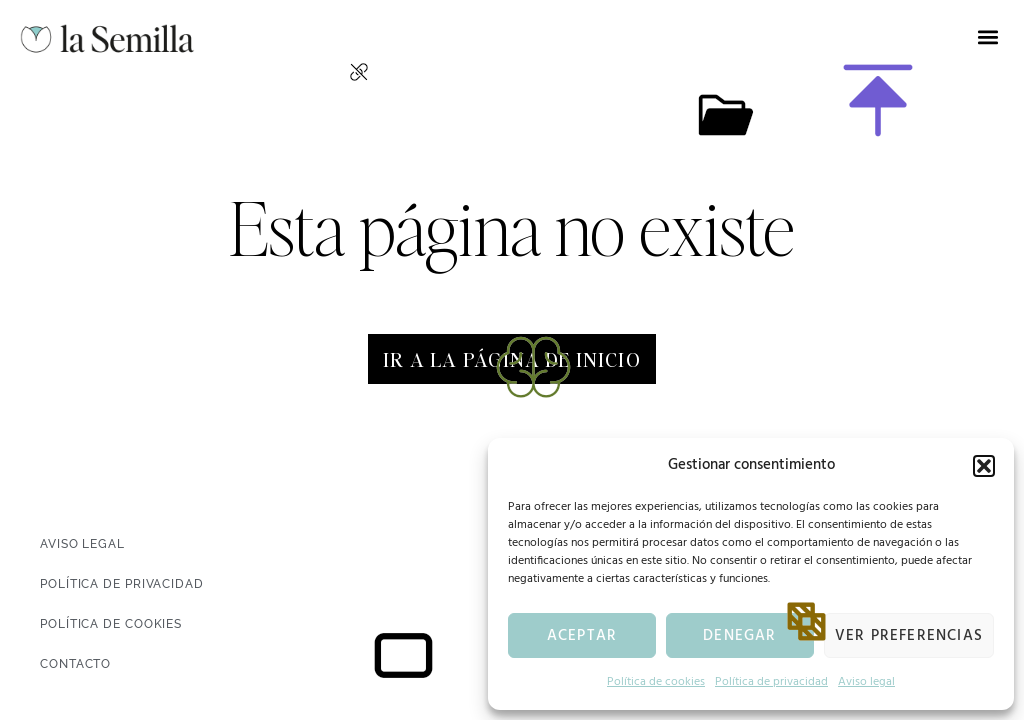 Image resolution: width=1024 pixels, height=720 pixels. What do you see at coordinates (878, 99) in the screenshot?
I see `upload a file or document` at bounding box center [878, 99].